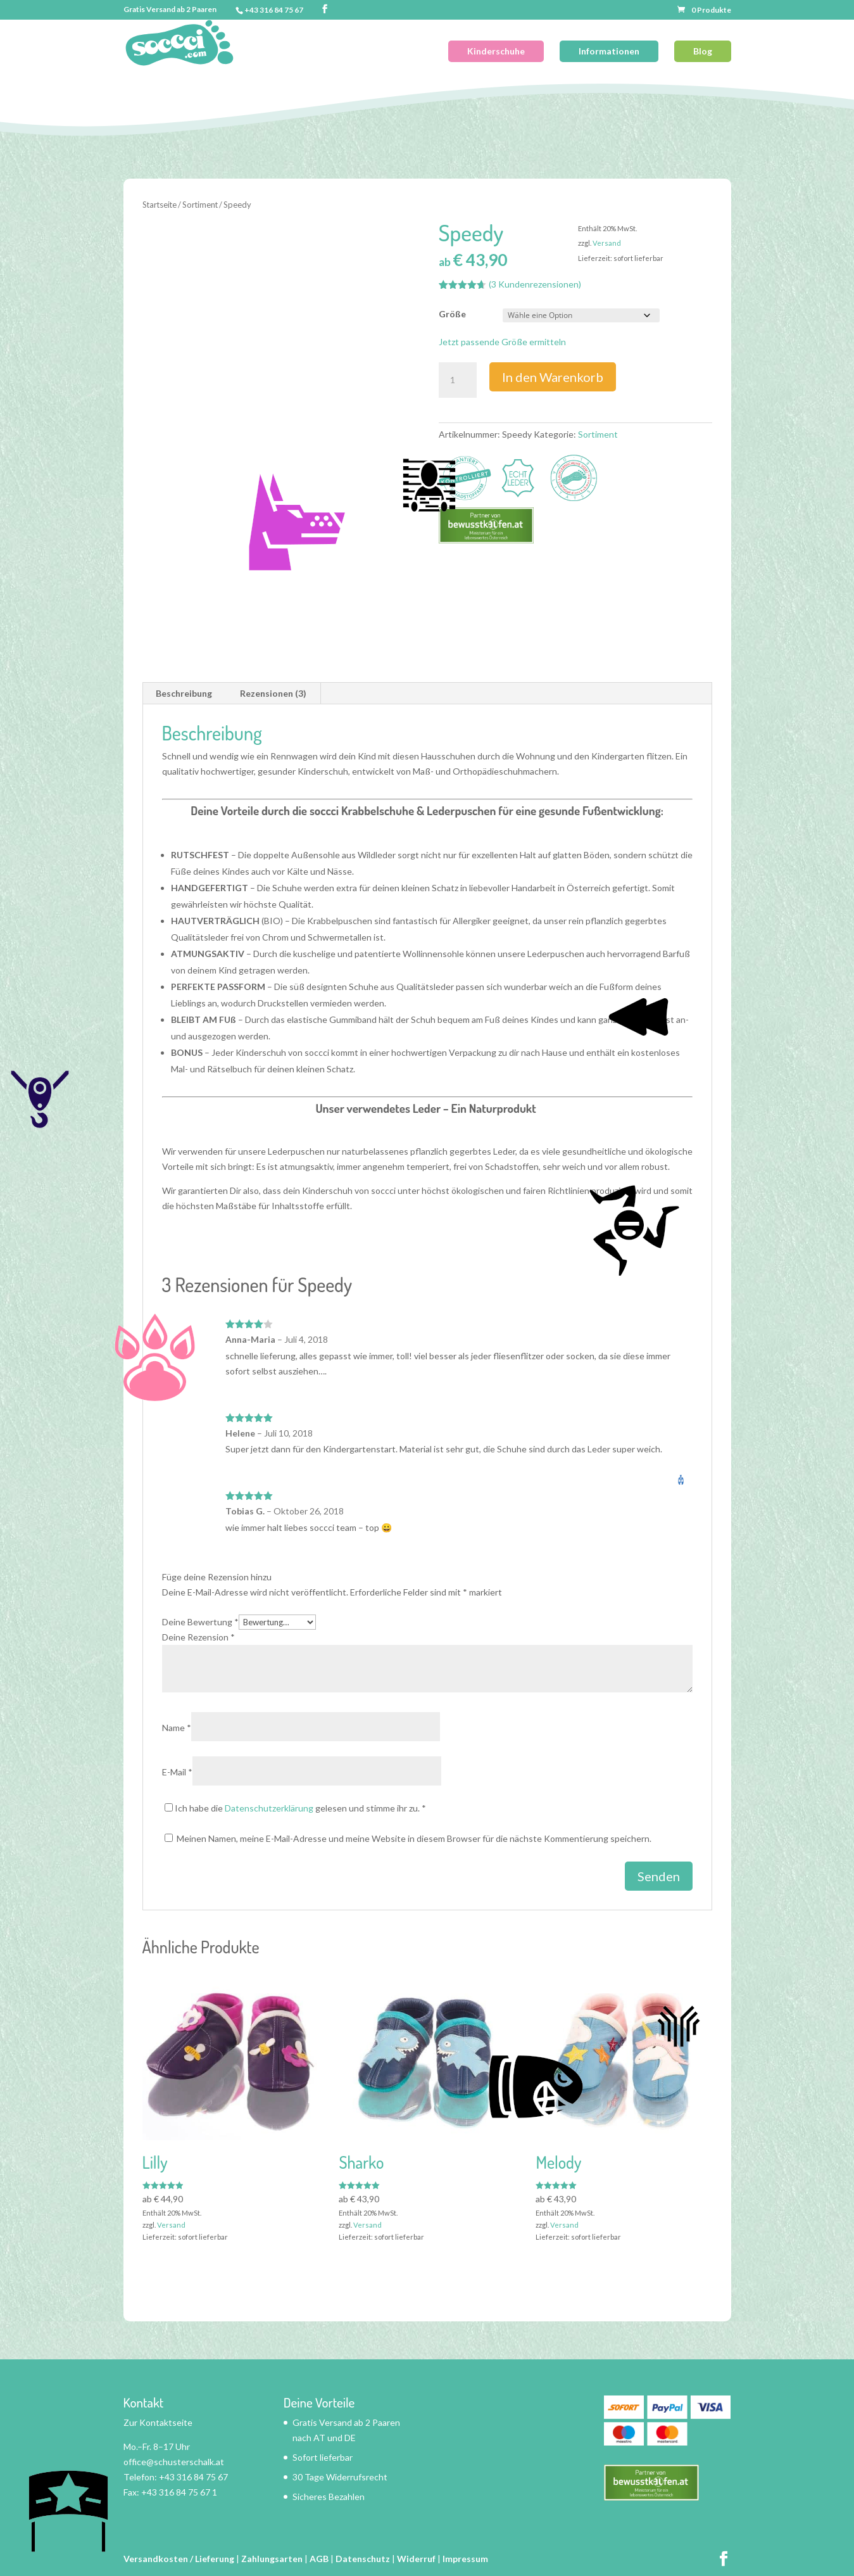 The height and width of the screenshot is (2576, 854). Describe the element at coordinates (681, 1480) in the screenshot. I see `select warrior or knight character class` at that location.